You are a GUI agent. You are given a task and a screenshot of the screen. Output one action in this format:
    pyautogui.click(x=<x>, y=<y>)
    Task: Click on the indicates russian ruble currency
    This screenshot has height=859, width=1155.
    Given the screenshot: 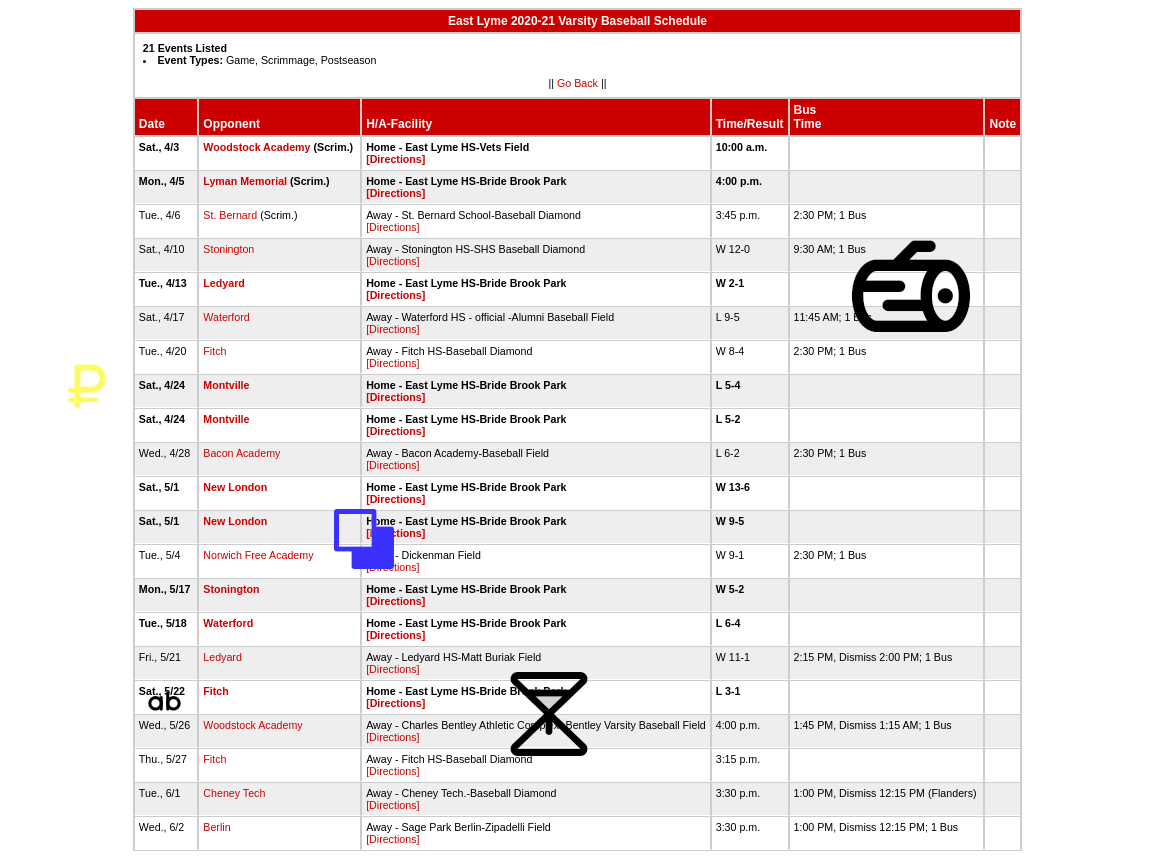 What is the action you would take?
    pyautogui.click(x=88, y=386)
    